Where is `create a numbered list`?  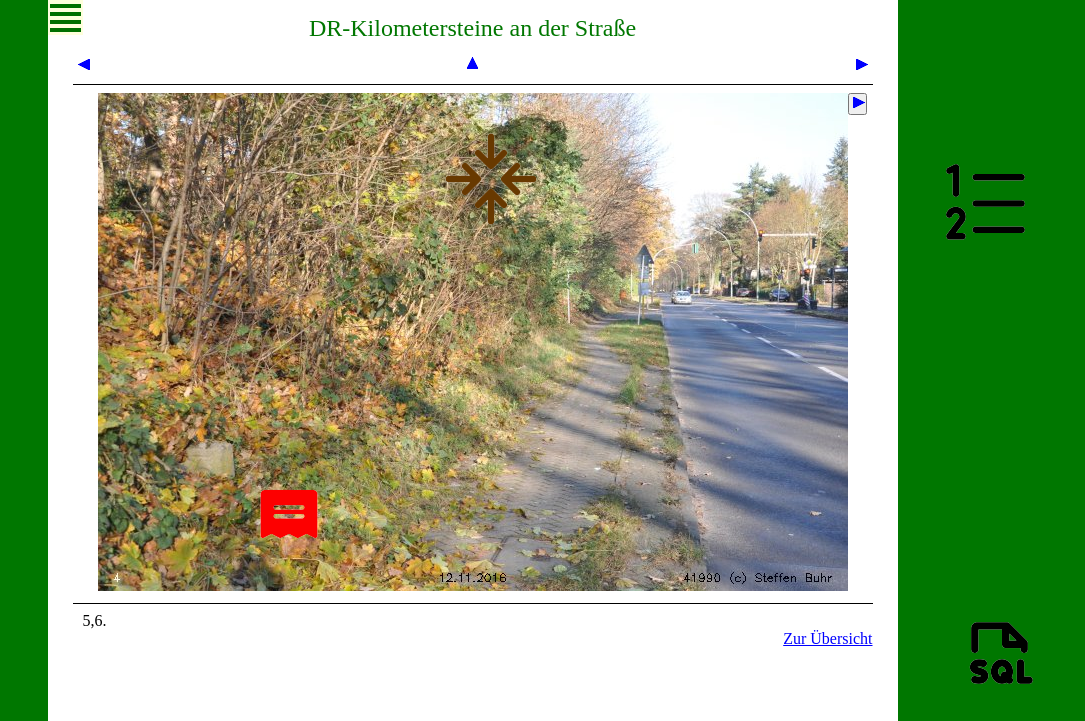 create a numbered list is located at coordinates (985, 203).